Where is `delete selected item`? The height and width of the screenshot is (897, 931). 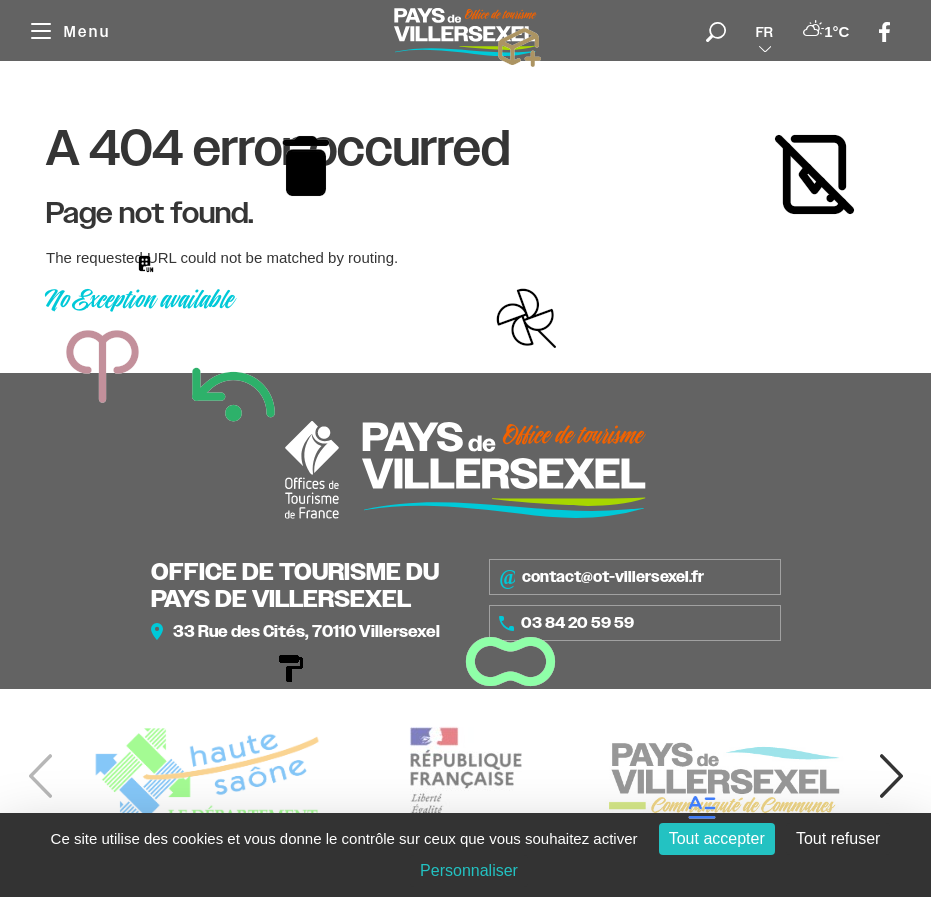 delete selected item is located at coordinates (306, 166).